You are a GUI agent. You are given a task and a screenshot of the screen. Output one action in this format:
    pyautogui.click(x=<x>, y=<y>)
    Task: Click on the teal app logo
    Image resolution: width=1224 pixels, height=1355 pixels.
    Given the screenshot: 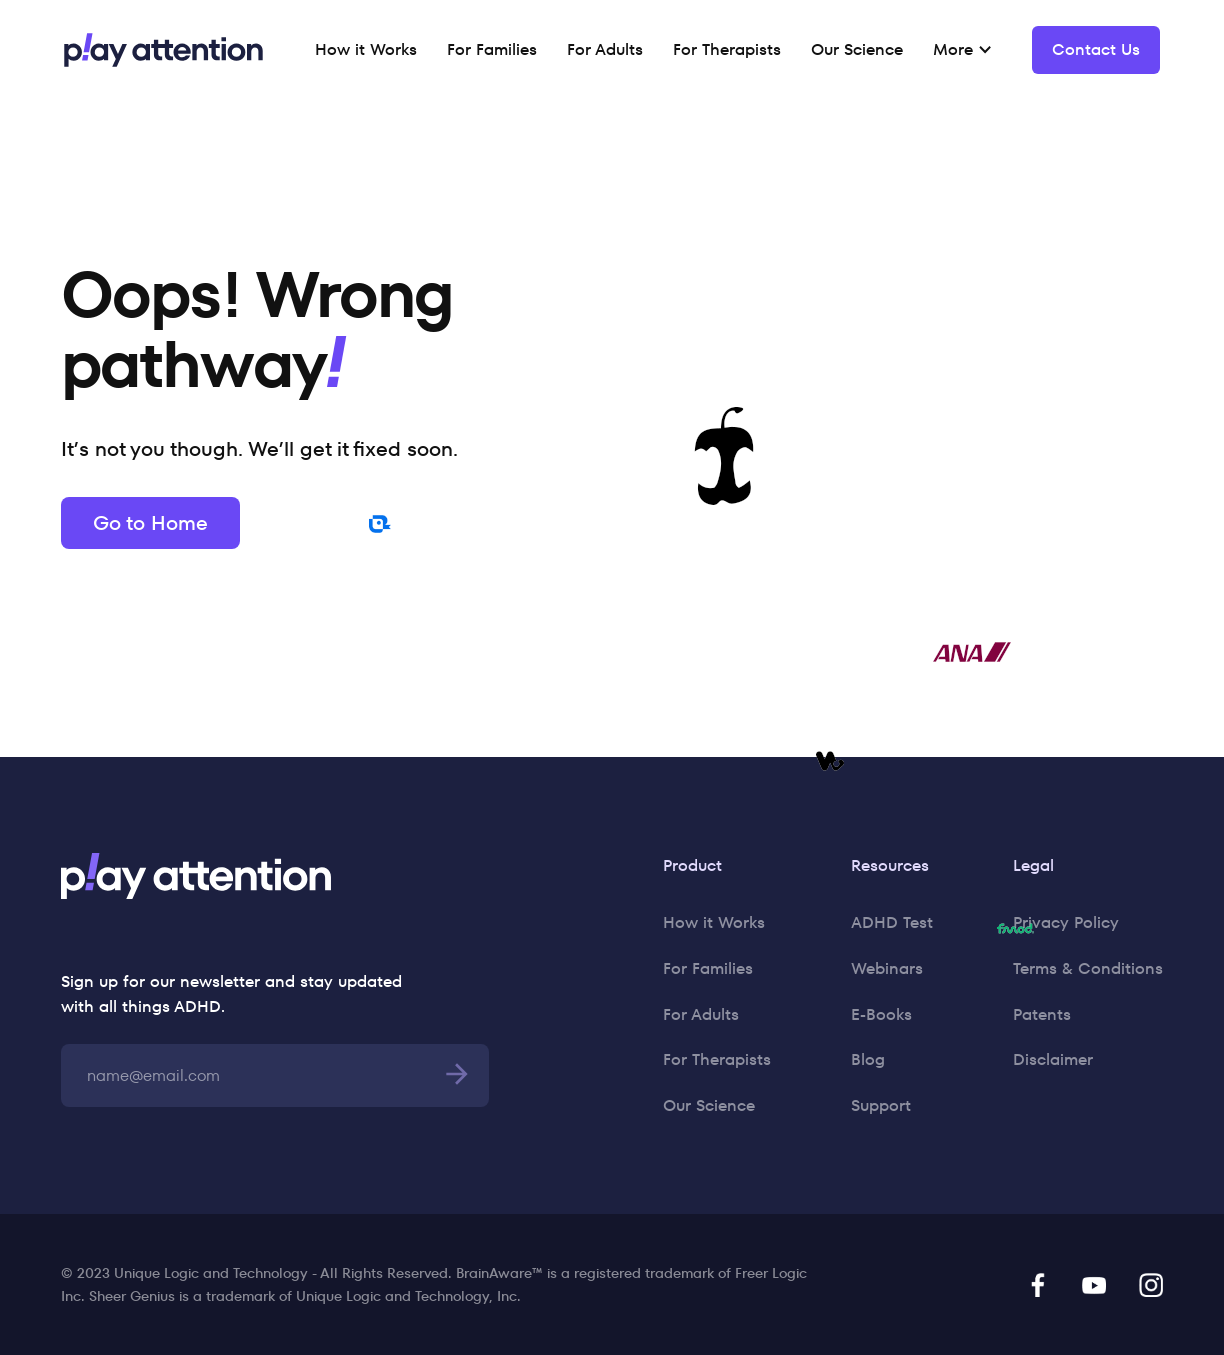 What is the action you would take?
    pyautogui.click(x=380, y=524)
    